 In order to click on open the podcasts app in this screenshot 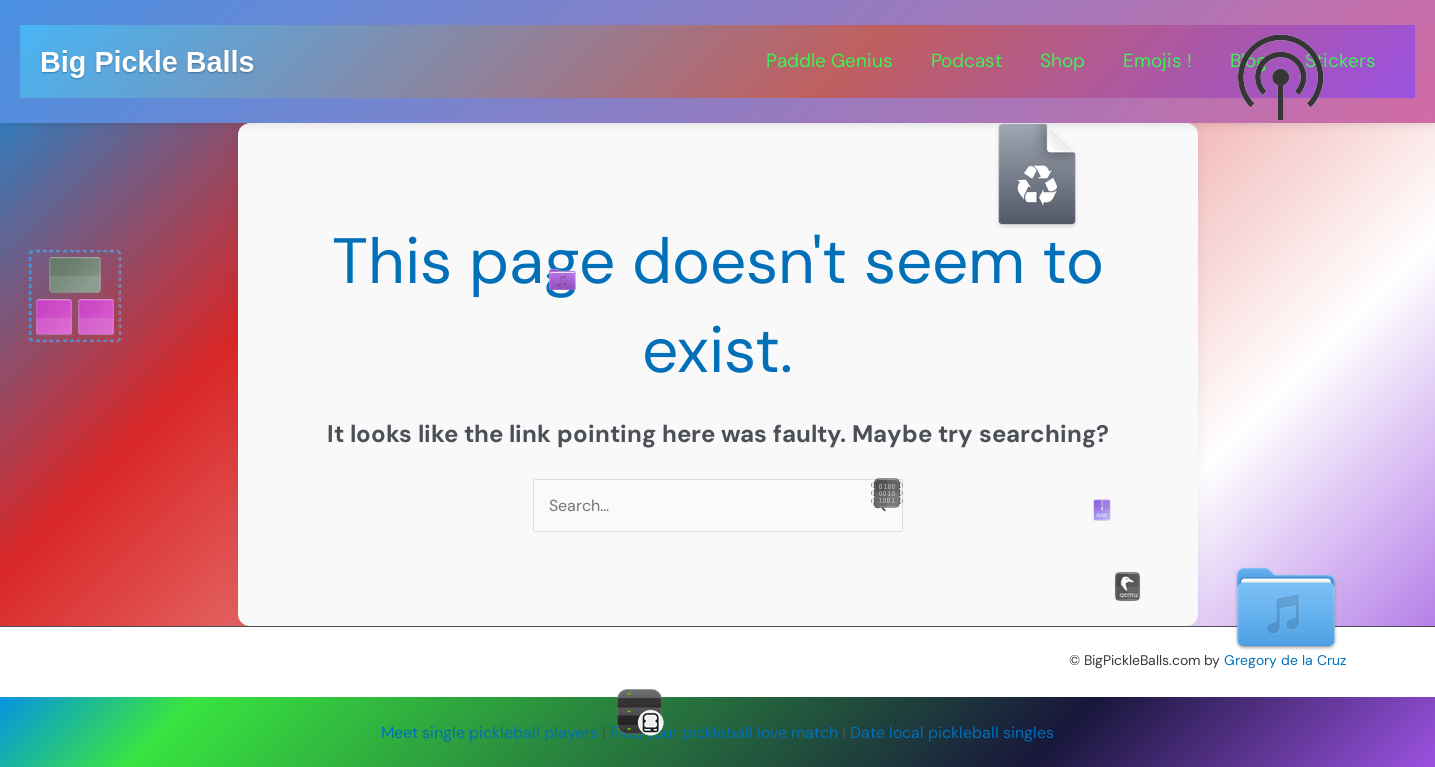, I will do `click(1283, 74)`.